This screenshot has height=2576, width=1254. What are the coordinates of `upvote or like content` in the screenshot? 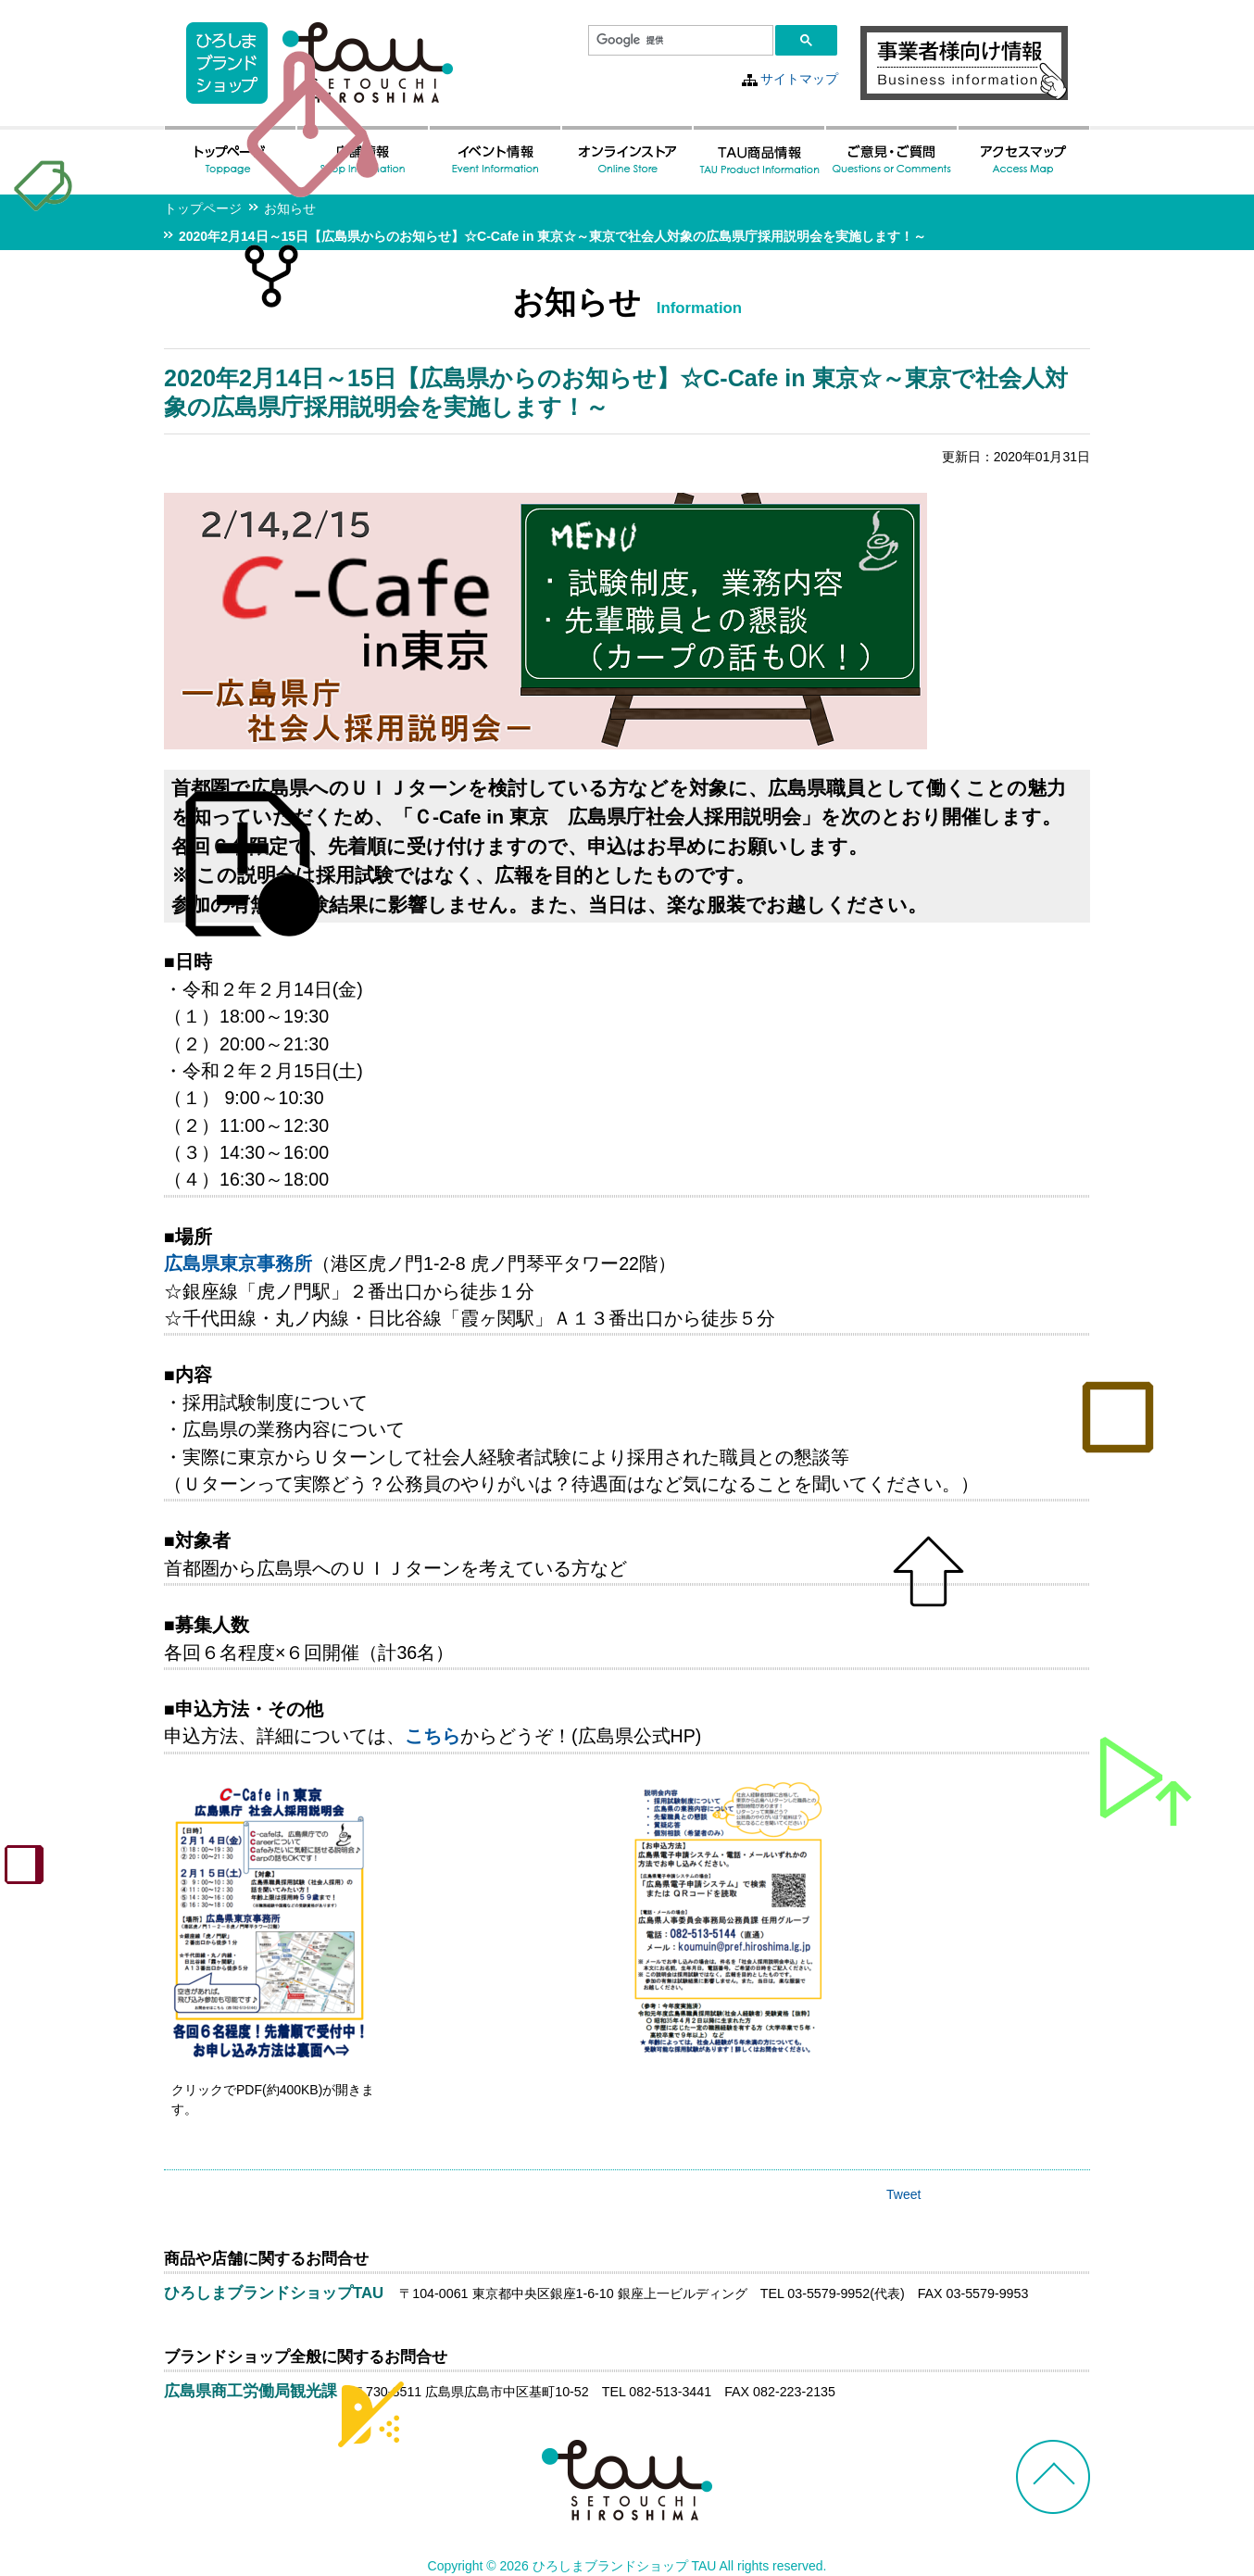 It's located at (928, 1574).